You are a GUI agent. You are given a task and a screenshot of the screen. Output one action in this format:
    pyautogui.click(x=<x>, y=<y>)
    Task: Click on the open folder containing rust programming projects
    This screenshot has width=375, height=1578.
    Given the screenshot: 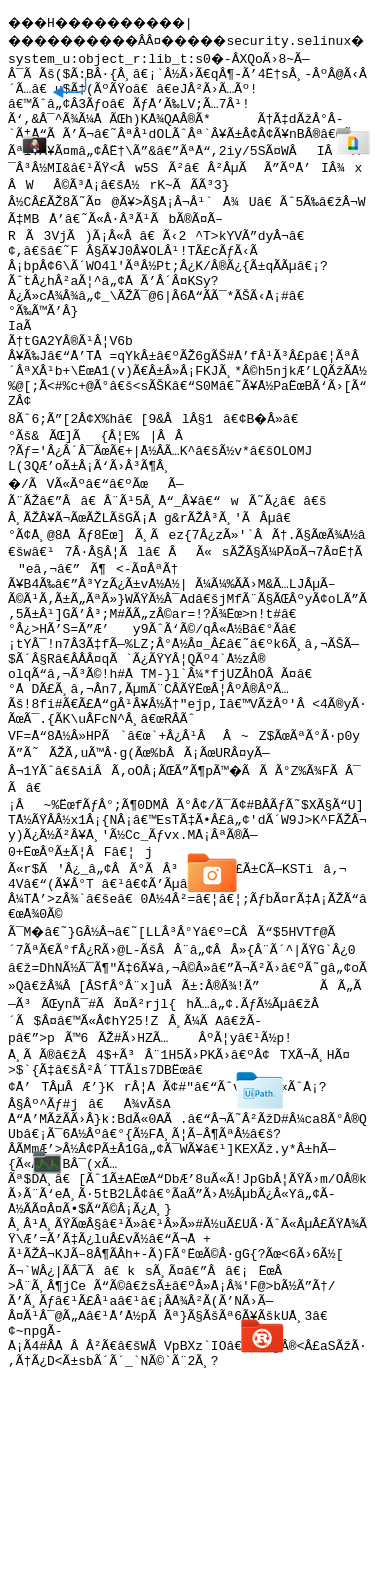 What is the action you would take?
    pyautogui.click(x=262, y=1337)
    